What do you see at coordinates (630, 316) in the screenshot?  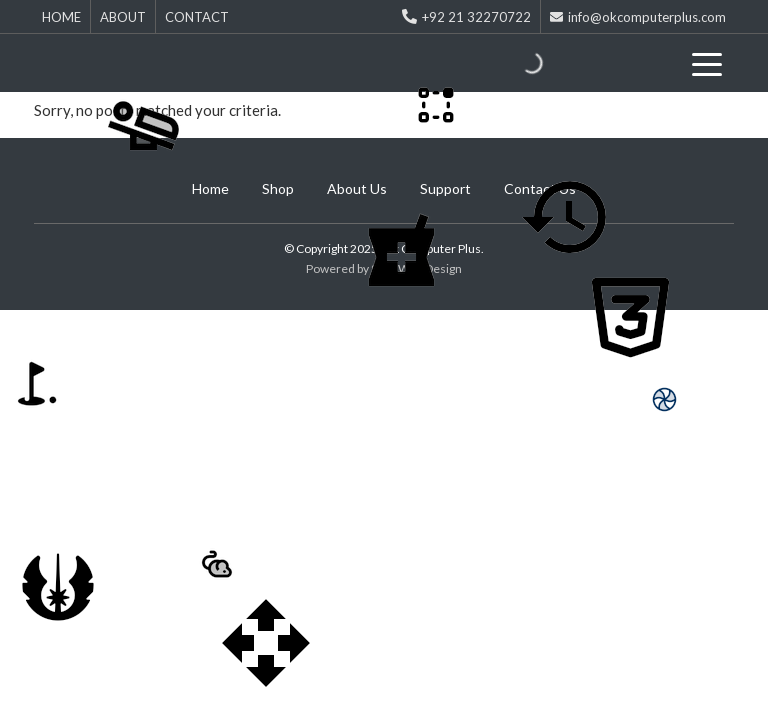 I see `indicates CSS3 styling or stylesheet functionality` at bounding box center [630, 316].